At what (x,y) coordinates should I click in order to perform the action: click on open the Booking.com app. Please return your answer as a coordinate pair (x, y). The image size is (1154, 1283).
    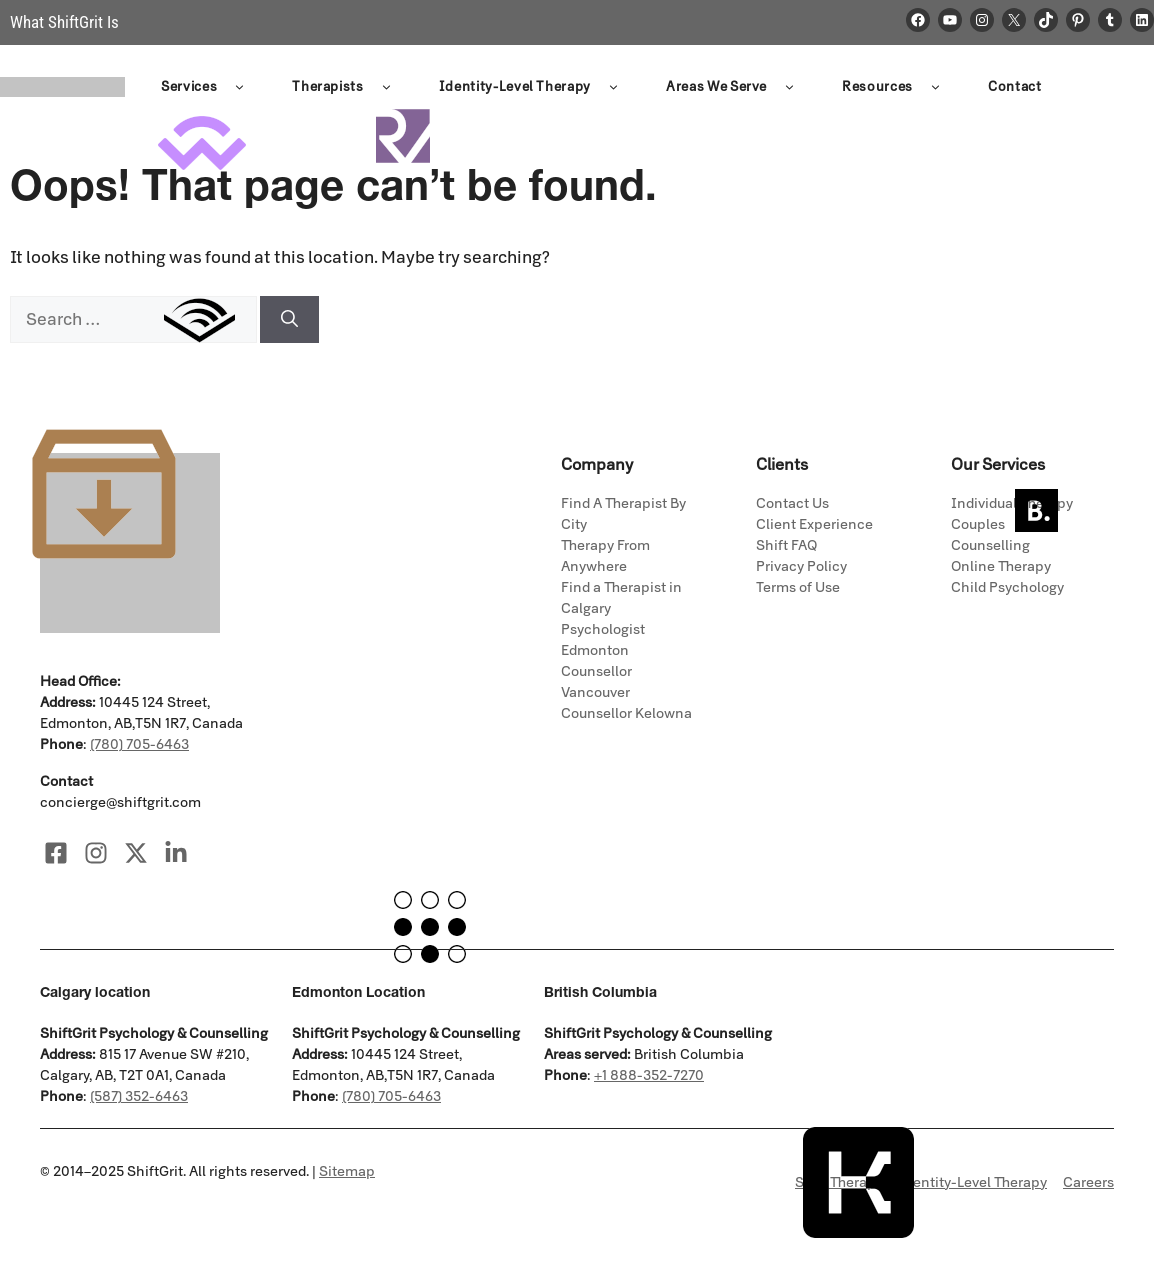
    Looking at the image, I should click on (1036, 510).